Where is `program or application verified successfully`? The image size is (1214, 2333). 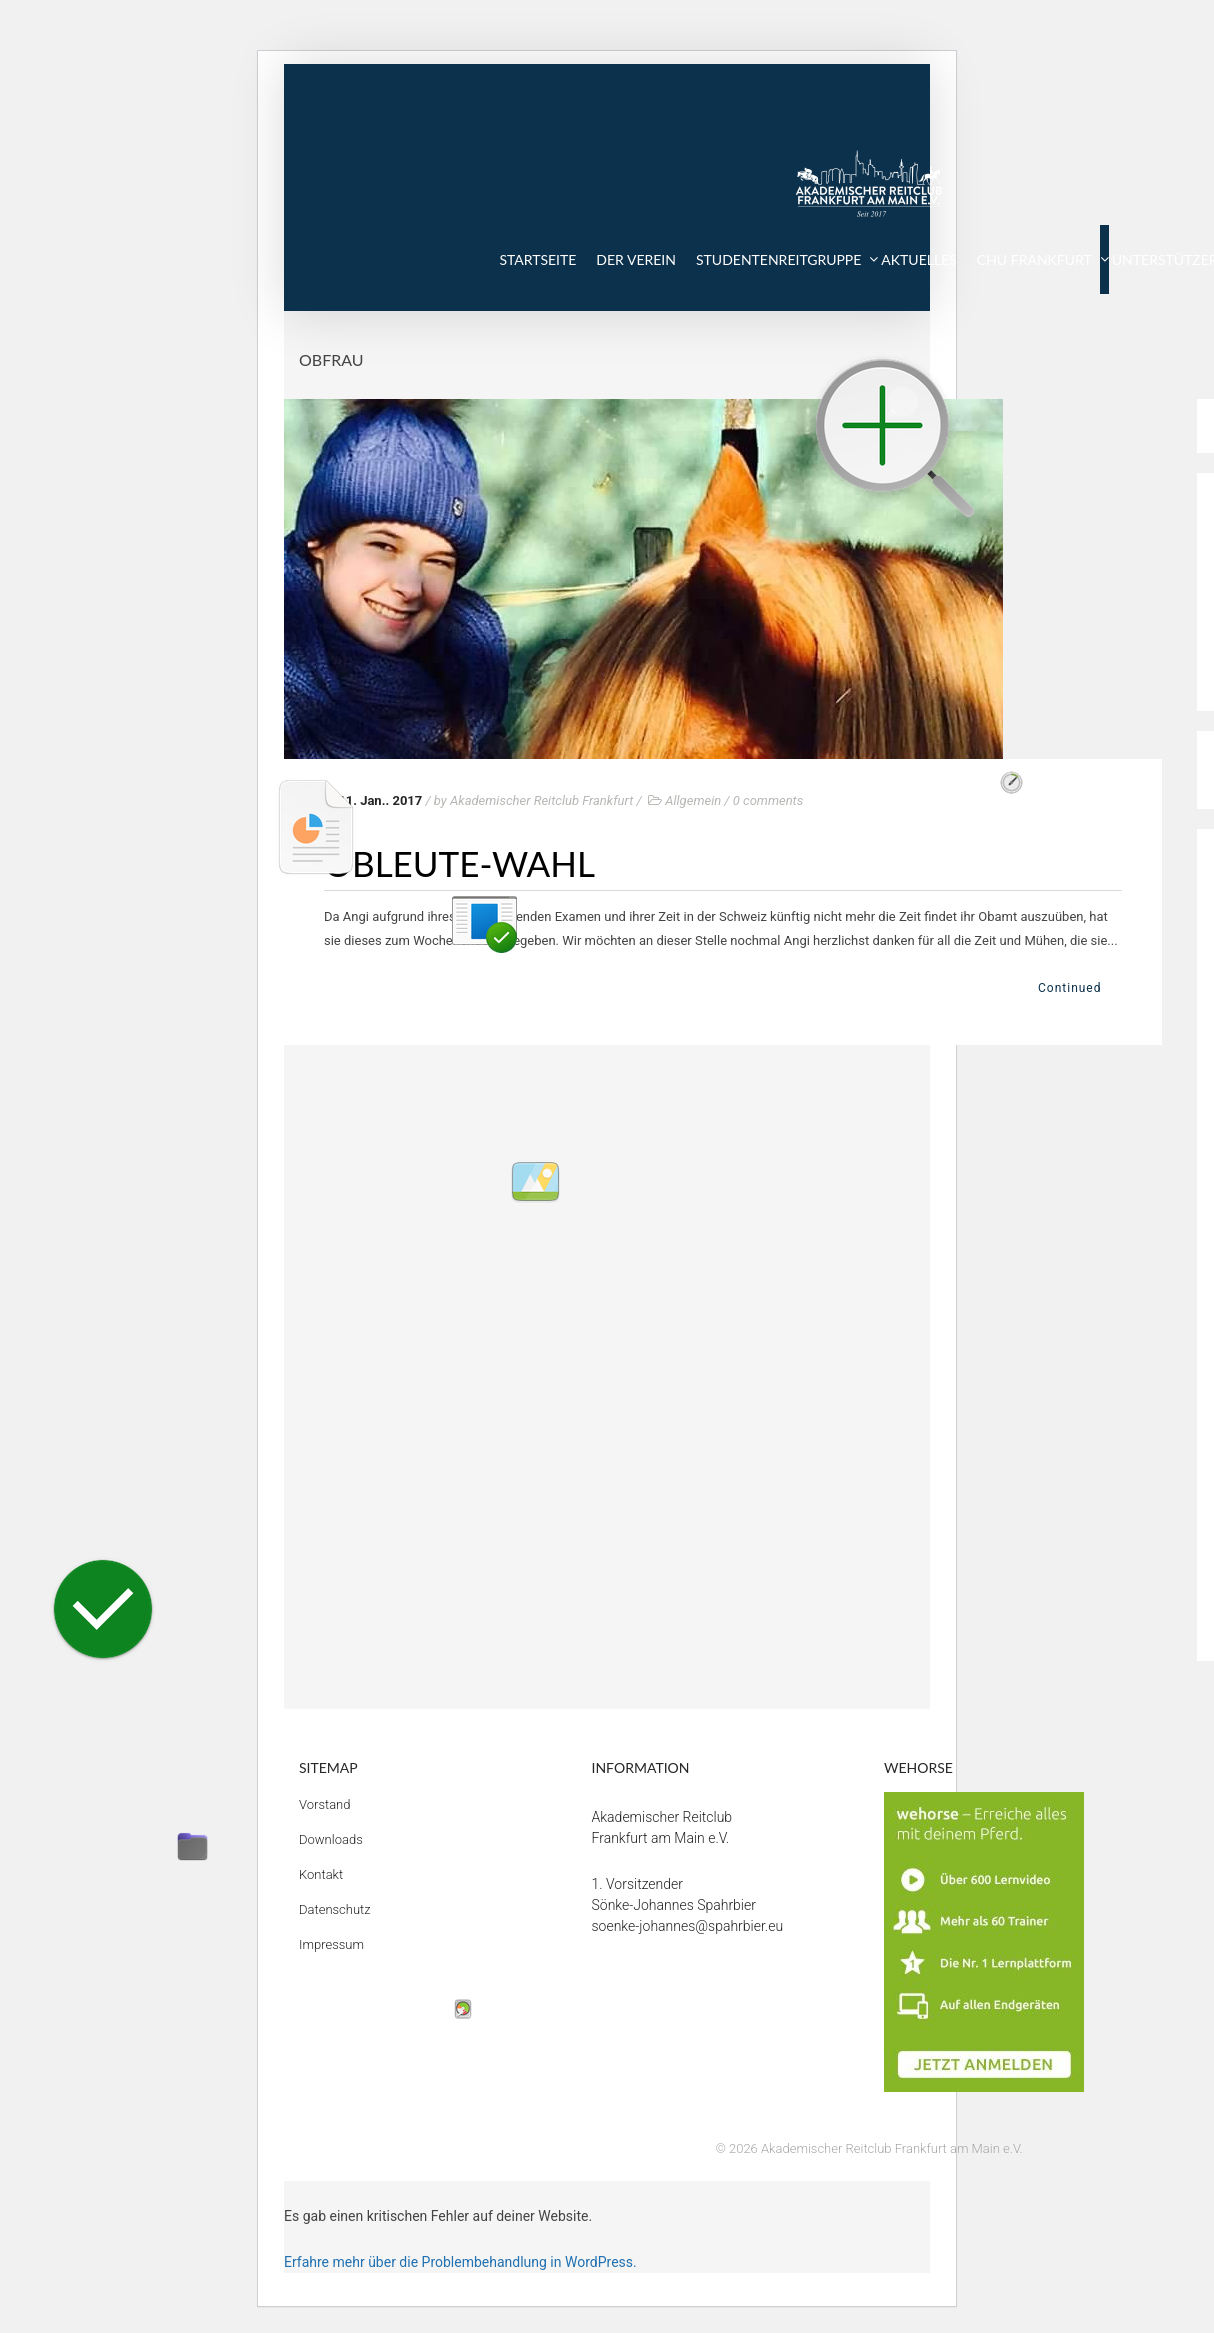 program or application verified successfully is located at coordinates (484, 920).